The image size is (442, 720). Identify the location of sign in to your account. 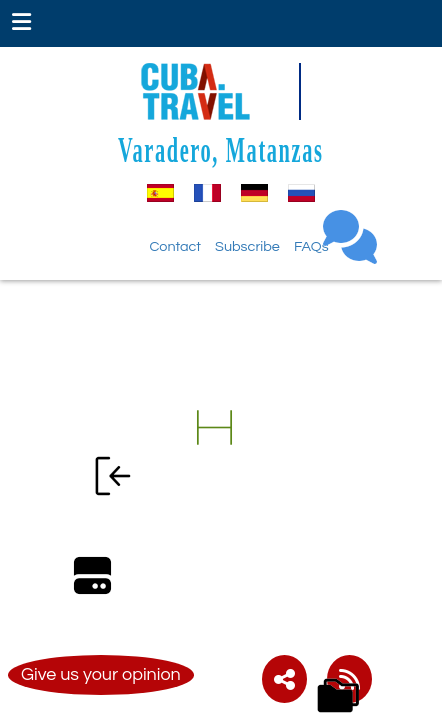
(112, 476).